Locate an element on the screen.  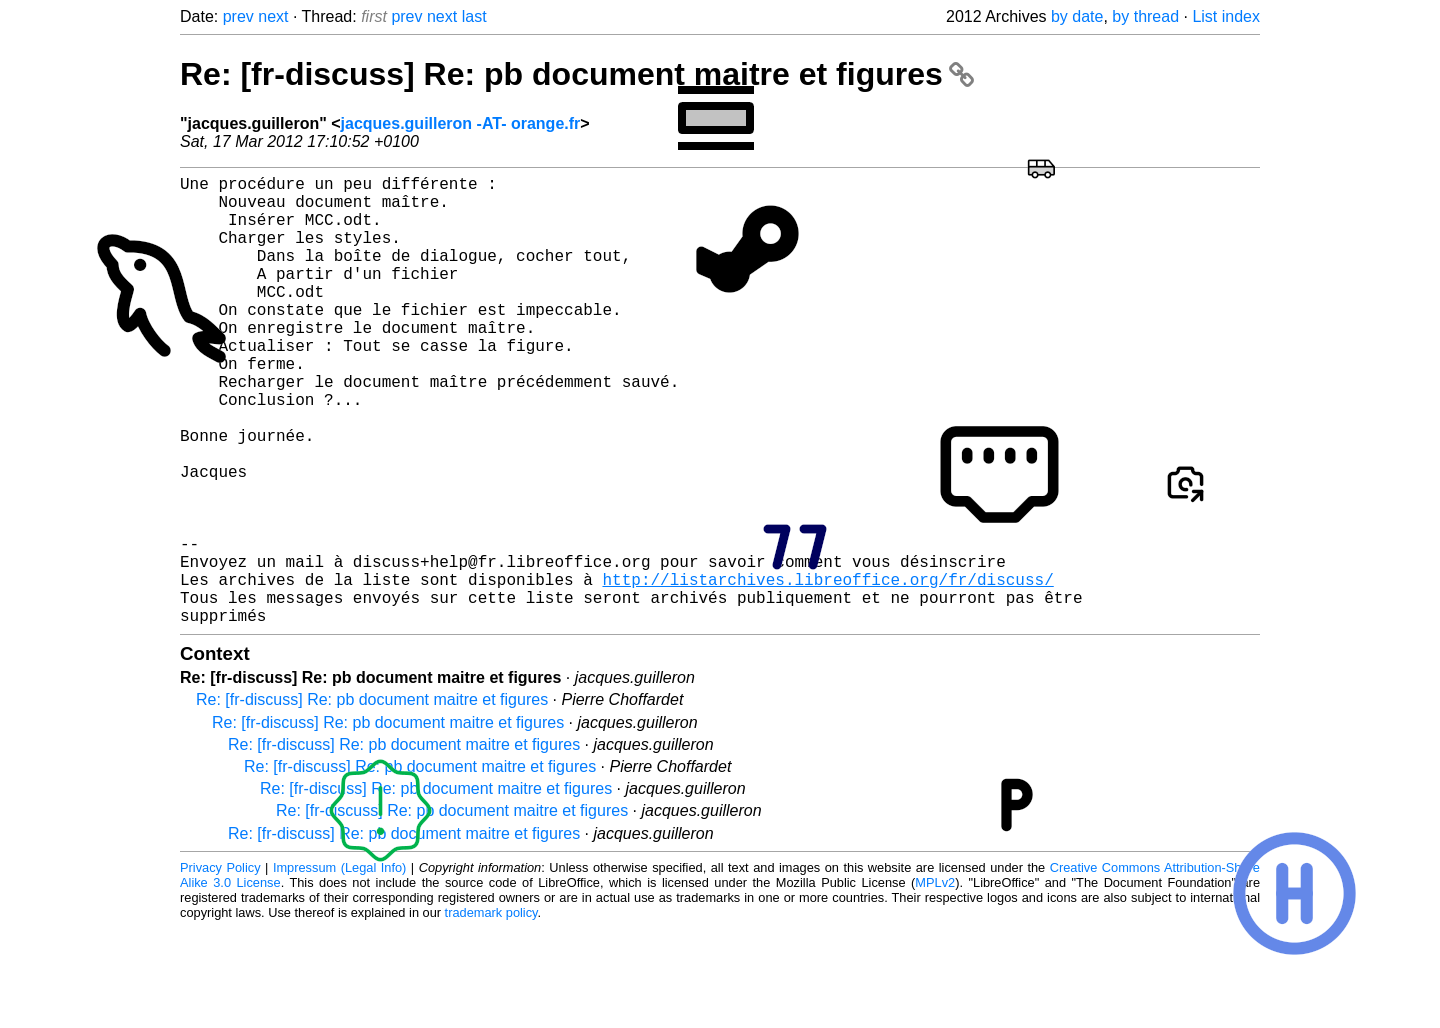
open Steam gaming platform is located at coordinates (747, 246).